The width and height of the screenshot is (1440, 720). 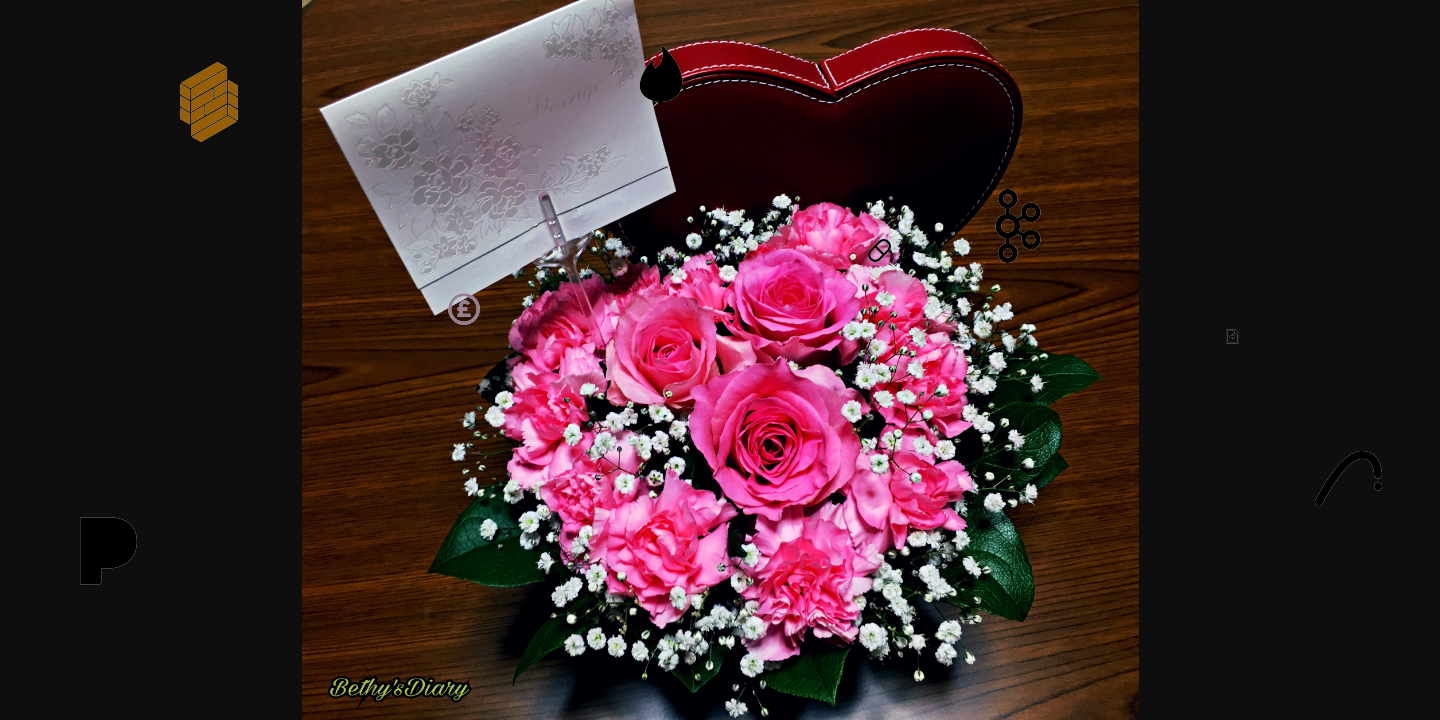 What do you see at coordinates (1348, 478) in the screenshot?
I see `open archicad application` at bounding box center [1348, 478].